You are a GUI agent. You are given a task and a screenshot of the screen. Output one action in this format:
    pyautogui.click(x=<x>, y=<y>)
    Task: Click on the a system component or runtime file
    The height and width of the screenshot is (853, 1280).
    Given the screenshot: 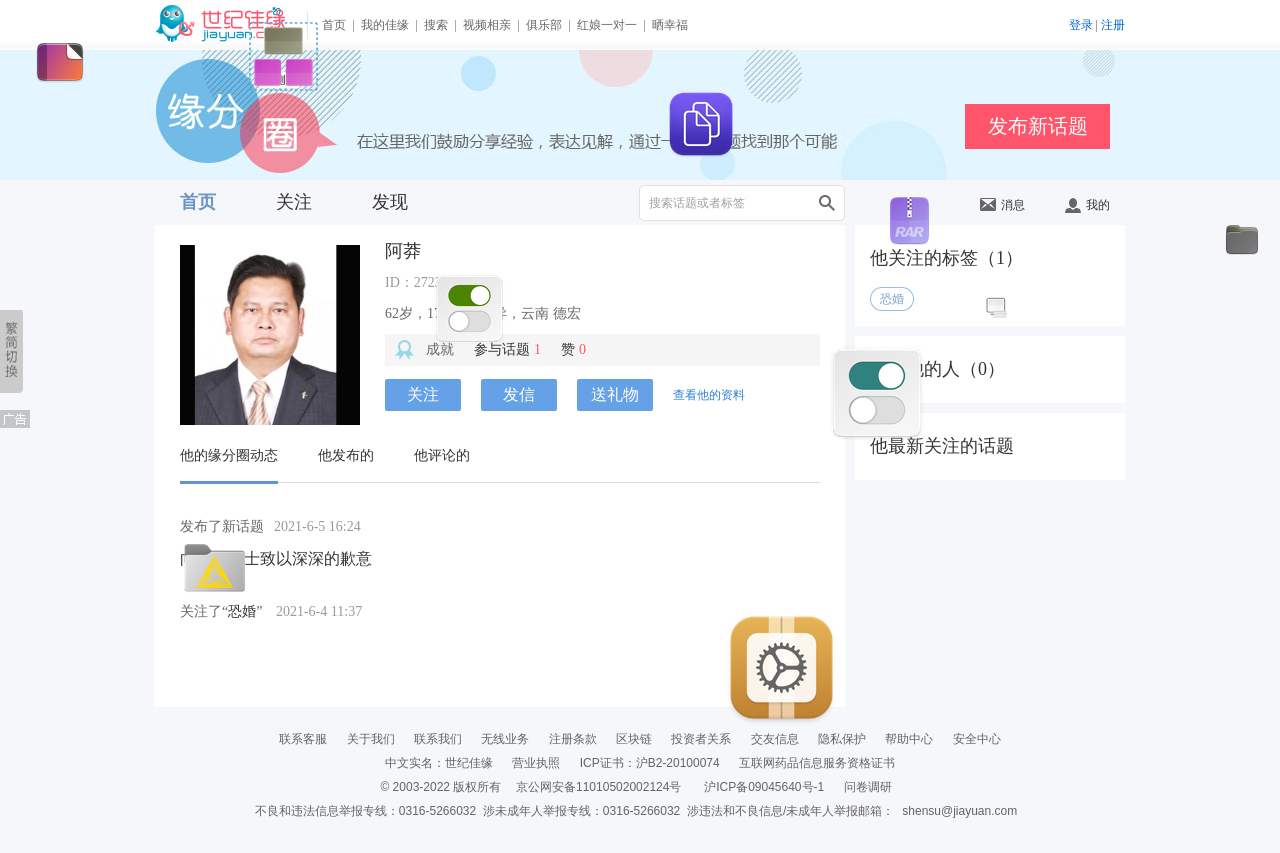 What is the action you would take?
    pyautogui.click(x=781, y=669)
    